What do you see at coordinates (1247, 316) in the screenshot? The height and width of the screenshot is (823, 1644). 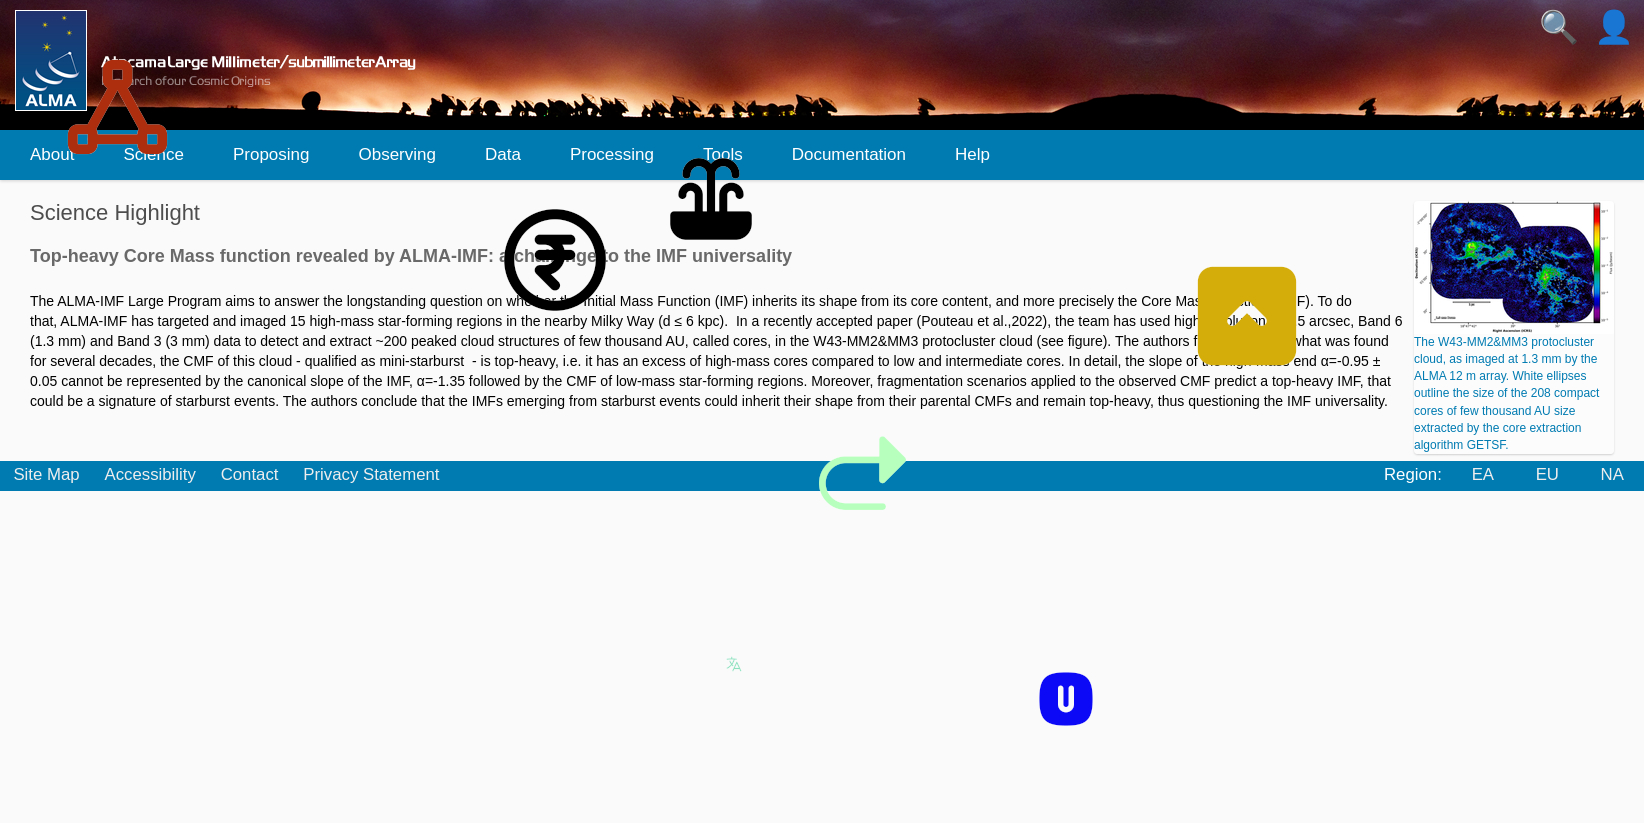 I see `collapse an expanded section` at bounding box center [1247, 316].